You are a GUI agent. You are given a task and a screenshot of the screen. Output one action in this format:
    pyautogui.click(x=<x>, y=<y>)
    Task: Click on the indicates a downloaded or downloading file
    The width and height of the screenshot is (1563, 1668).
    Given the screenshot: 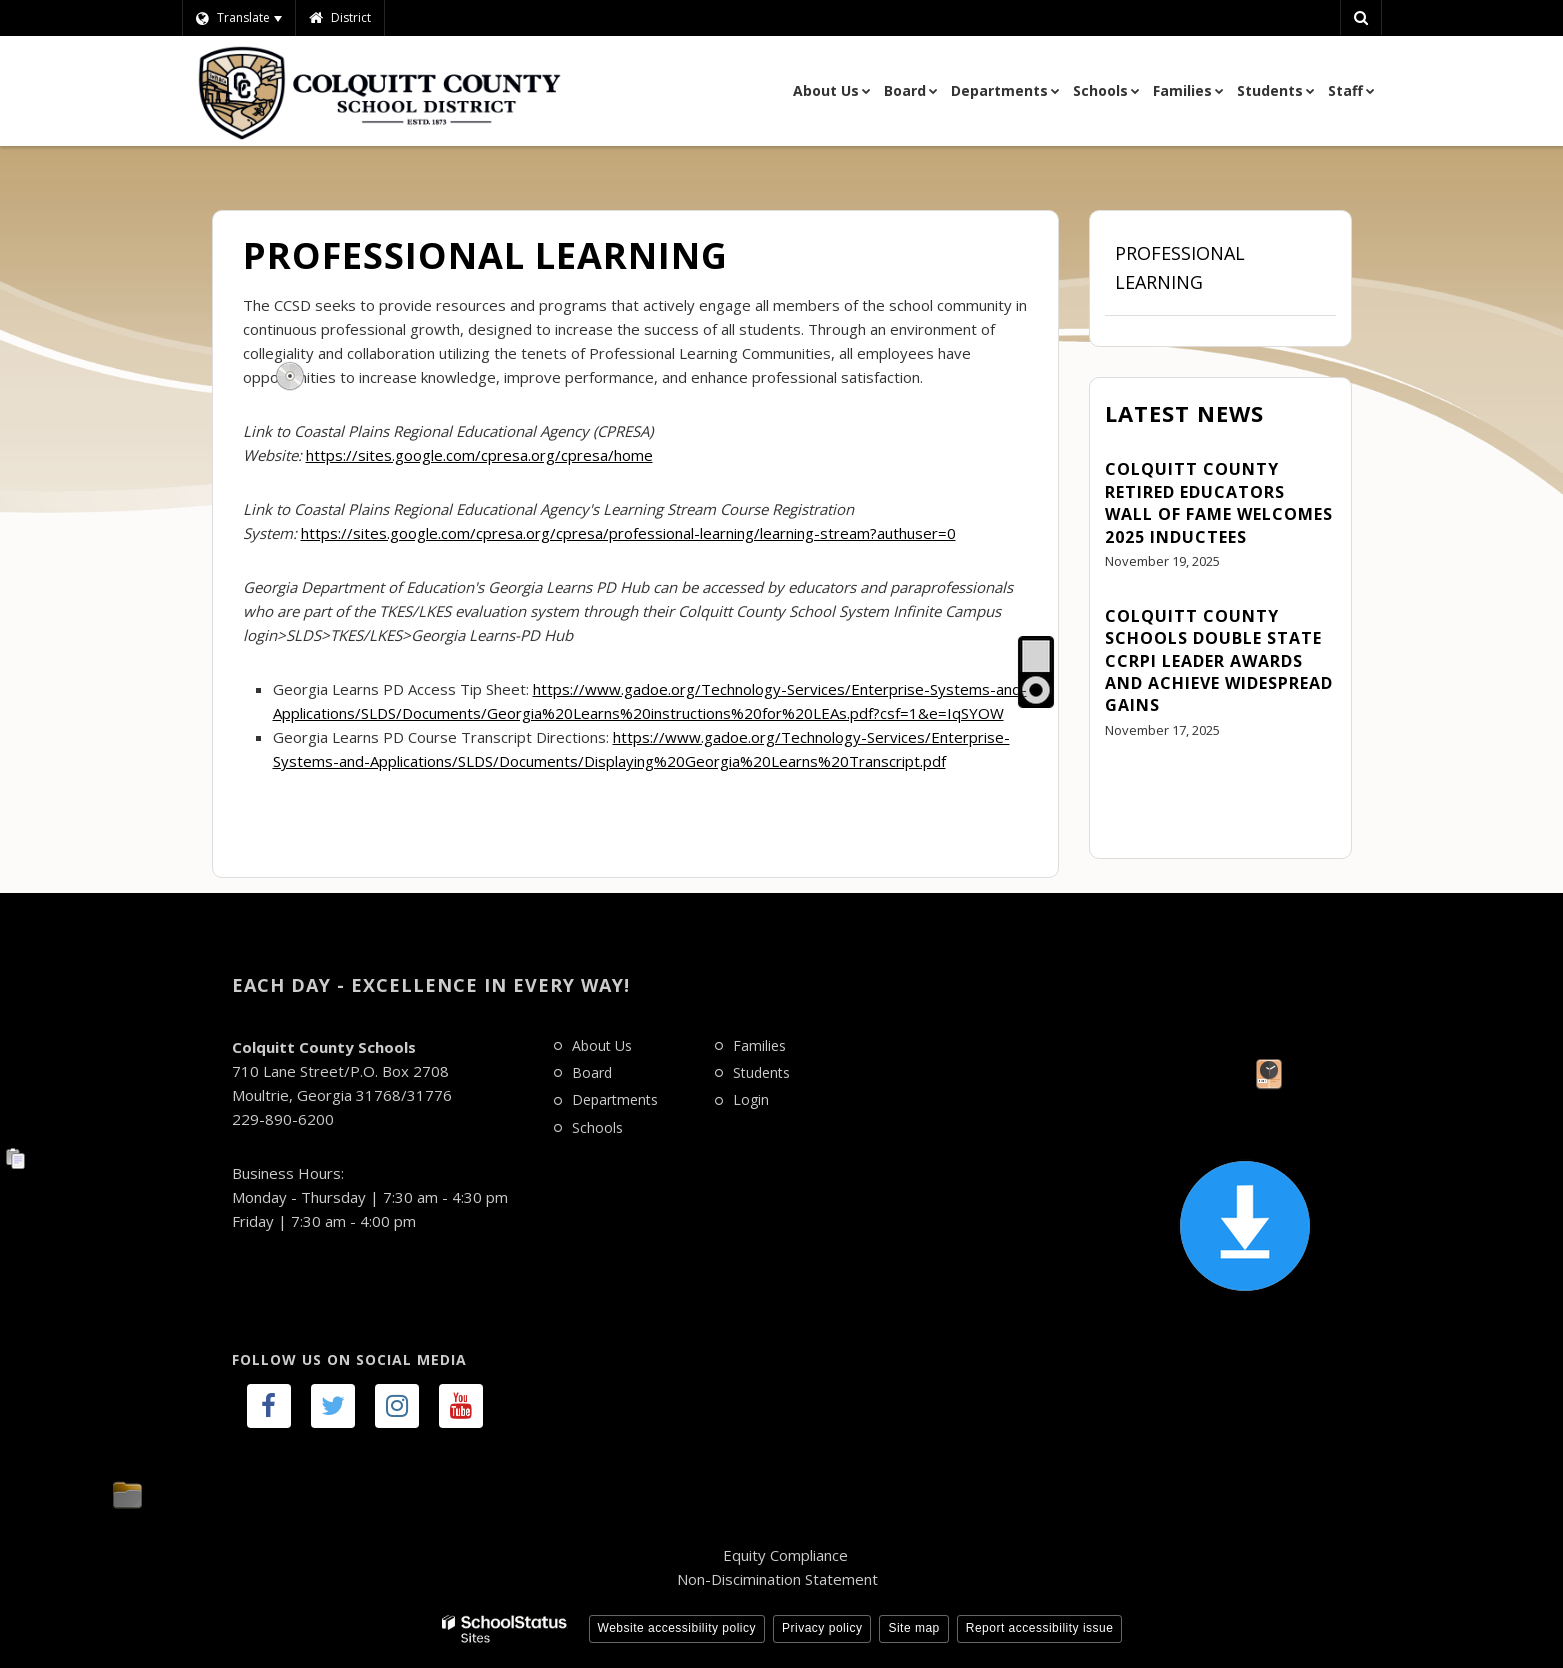 What is the action you would take?
    pyautogui.click(x=1245, y=1226)
    